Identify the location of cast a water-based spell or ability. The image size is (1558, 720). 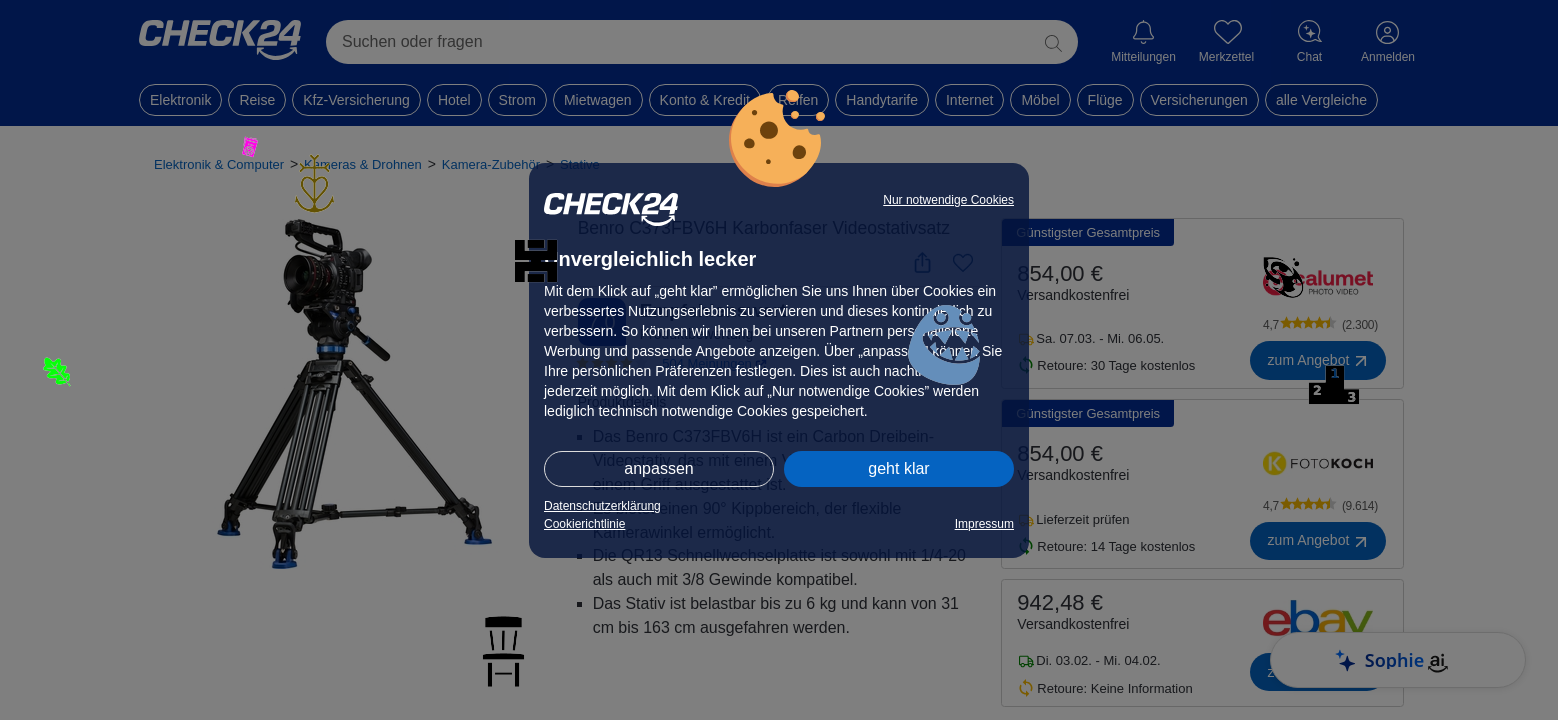
(1283, 277).